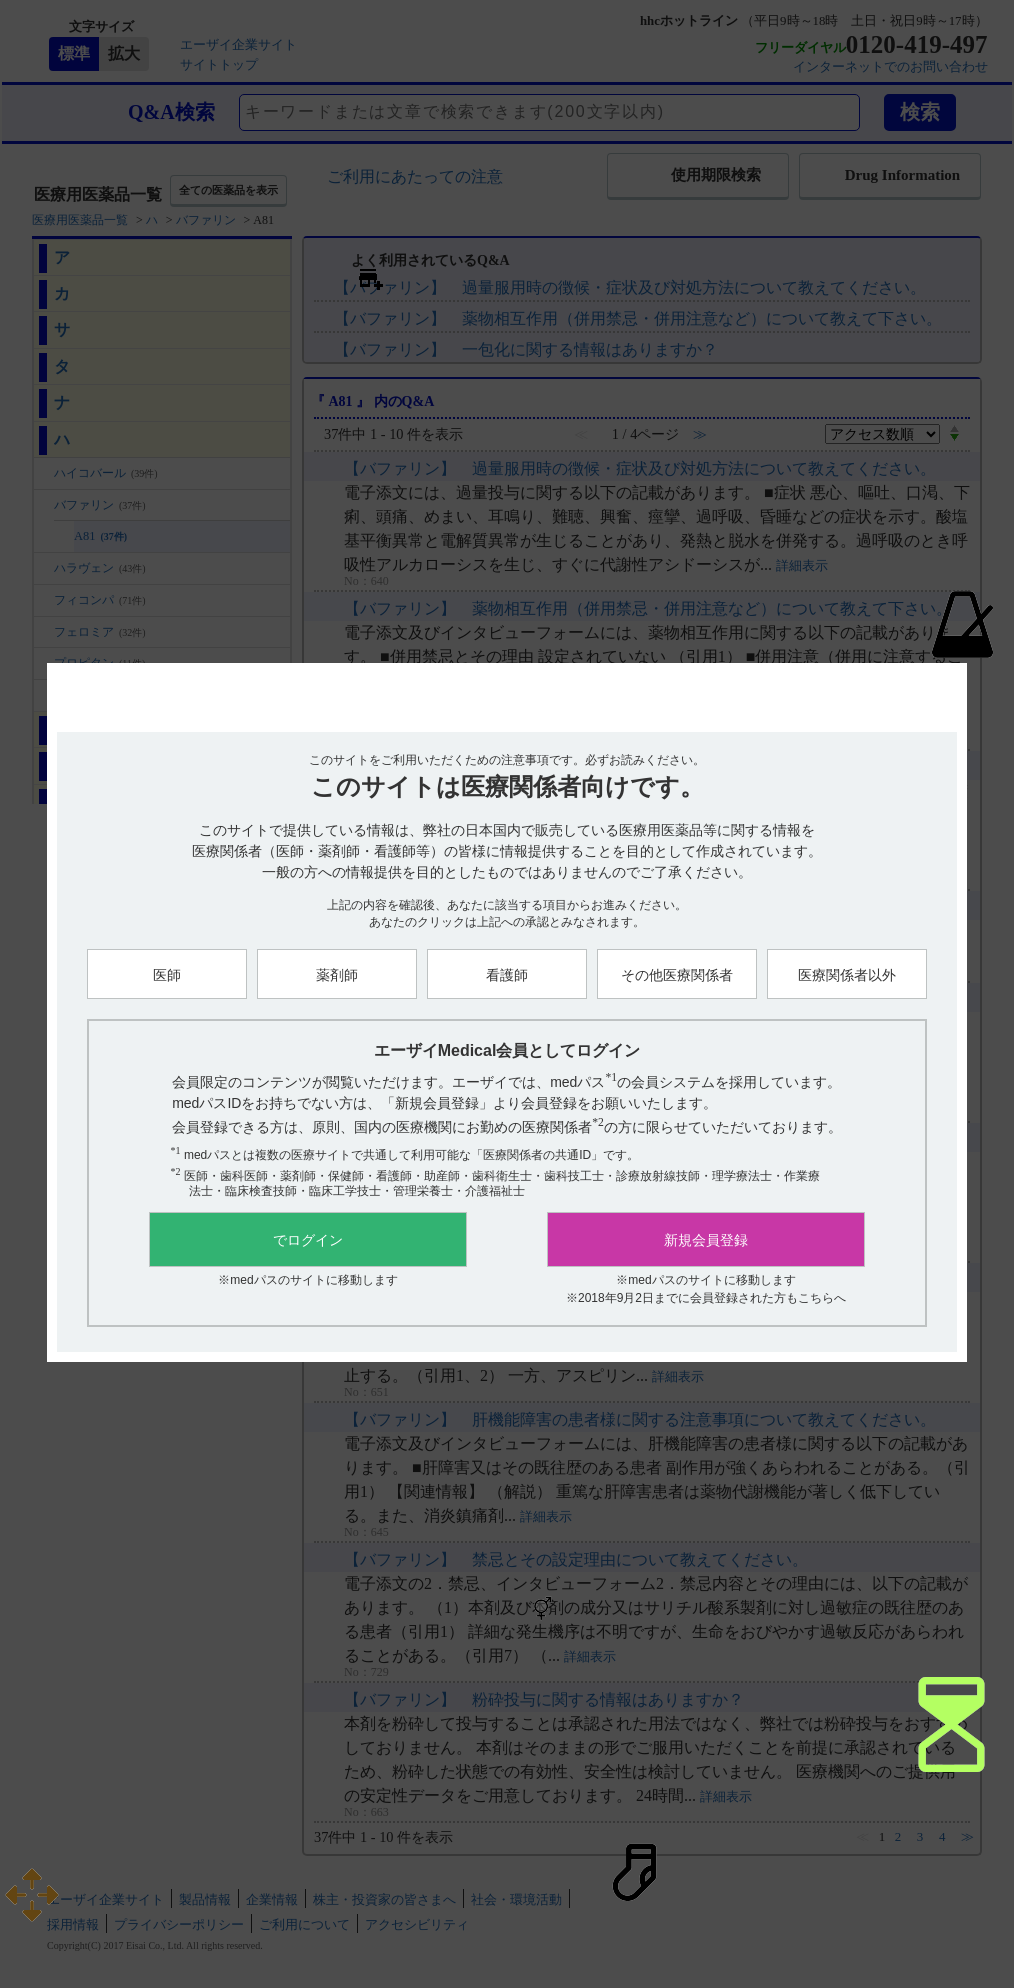 The image size is (1014, 1988). I want to click on indicates intersex gender identity, so click(542, 1608).